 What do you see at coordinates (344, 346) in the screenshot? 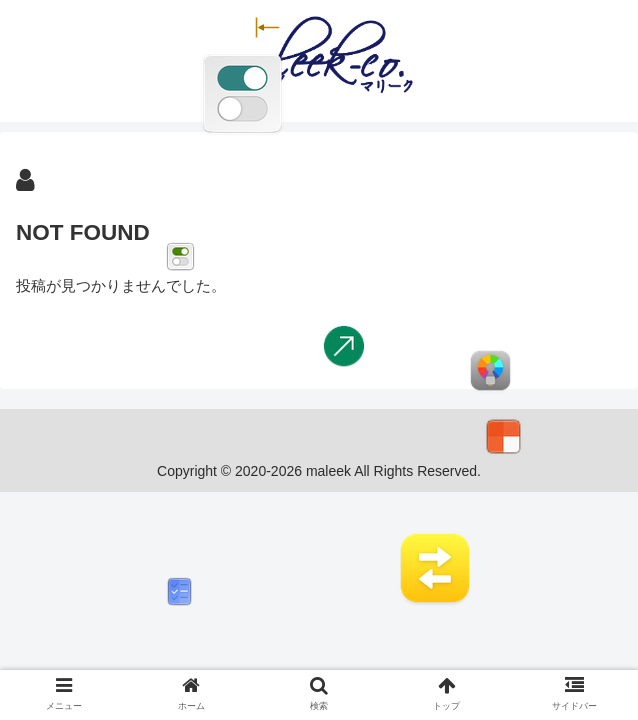
I see `indicates a symbolic link or shortcut to another file` at bounding box center [344, 346].